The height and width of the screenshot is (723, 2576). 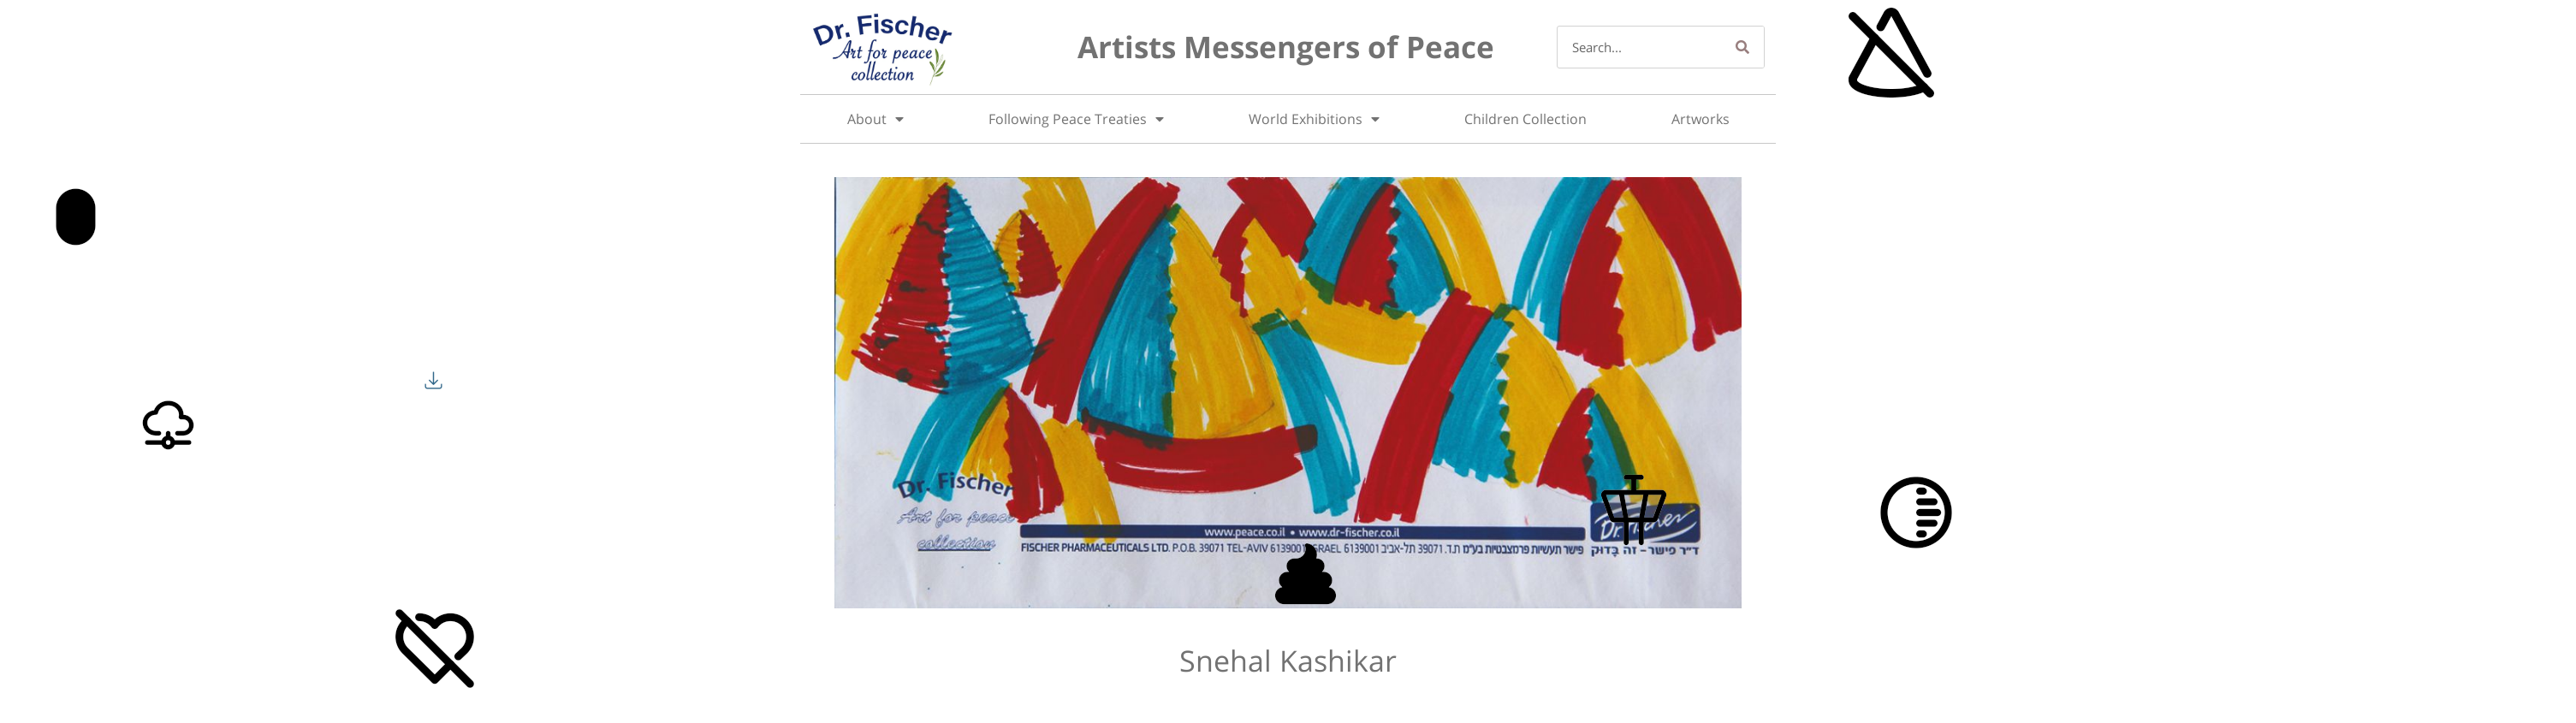 I want to click on access air traffic control features, so click(x=1634, y=510).